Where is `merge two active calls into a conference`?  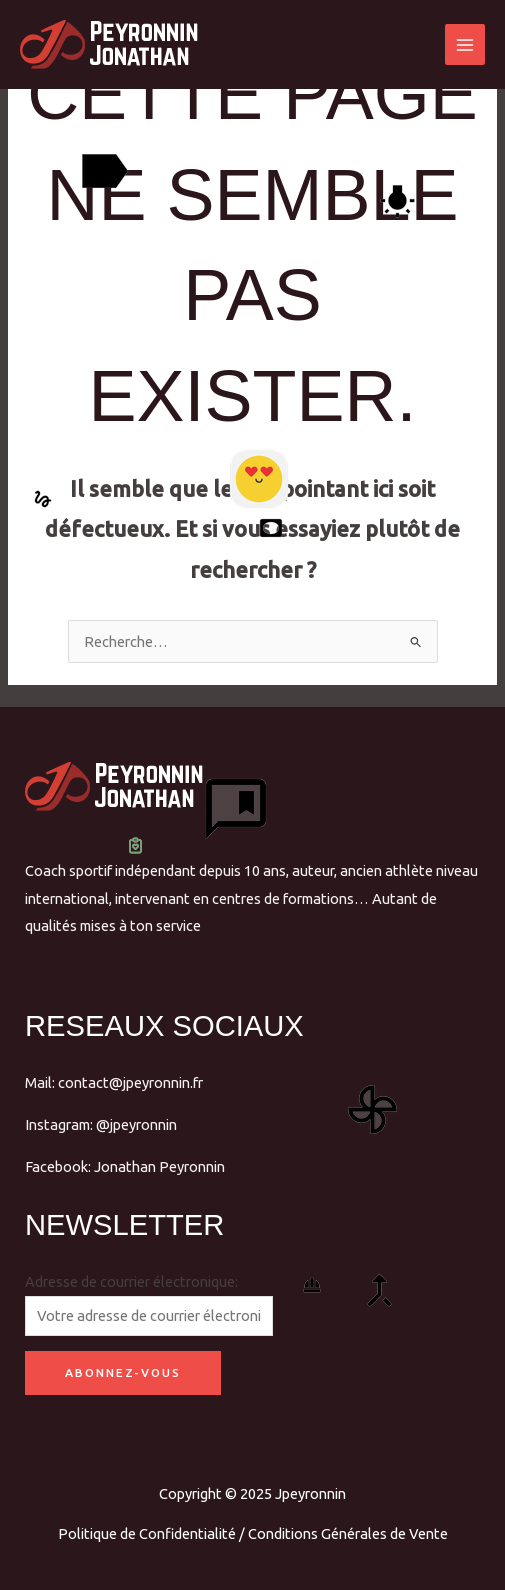 merge two active calls into a conference is located at coordinates (379, 1290).